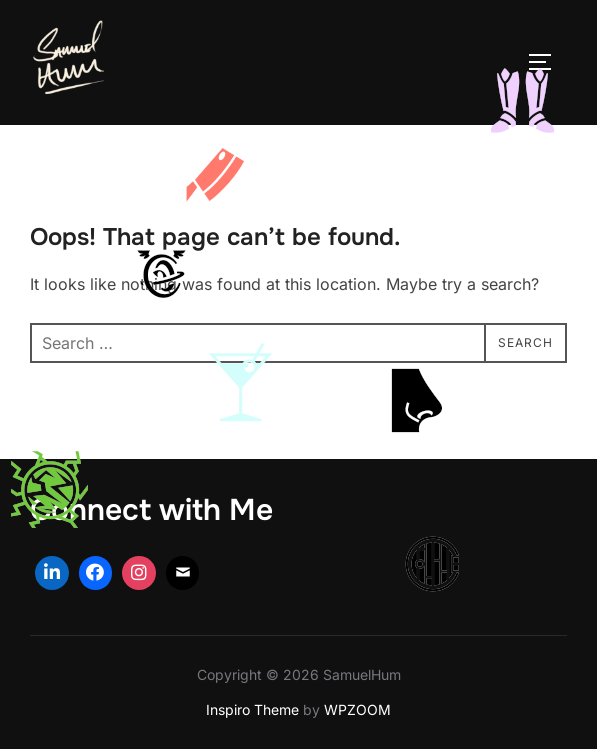  Describe the element at coordinates (433, 564) in the screenshot. I see `access hobbit hole or fantasy dwelling location` at that location.